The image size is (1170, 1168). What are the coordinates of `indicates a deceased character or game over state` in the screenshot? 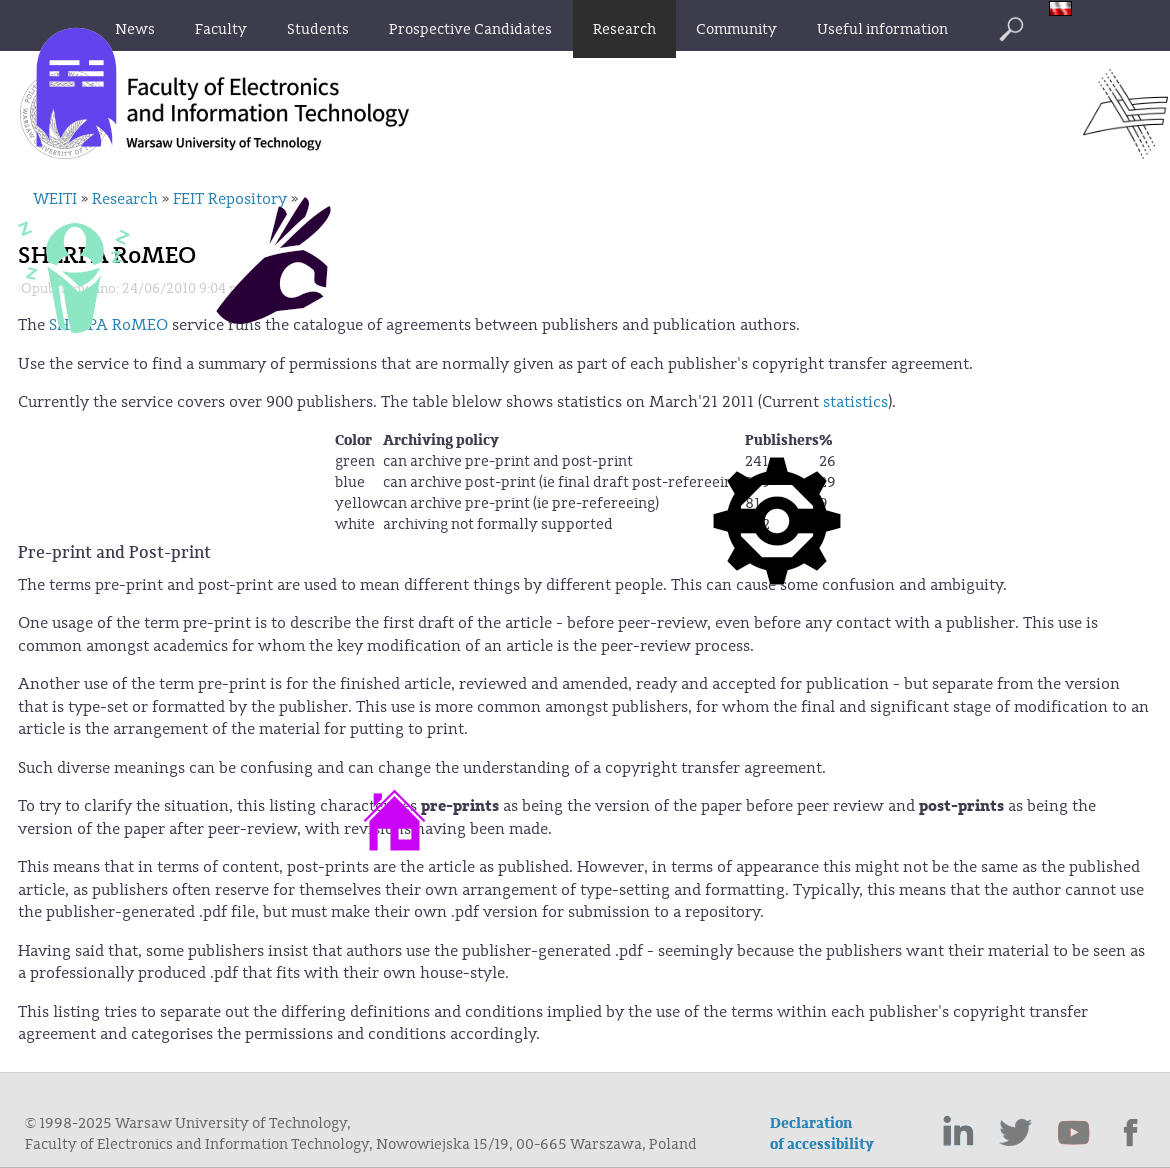 It's located at (77, 89).